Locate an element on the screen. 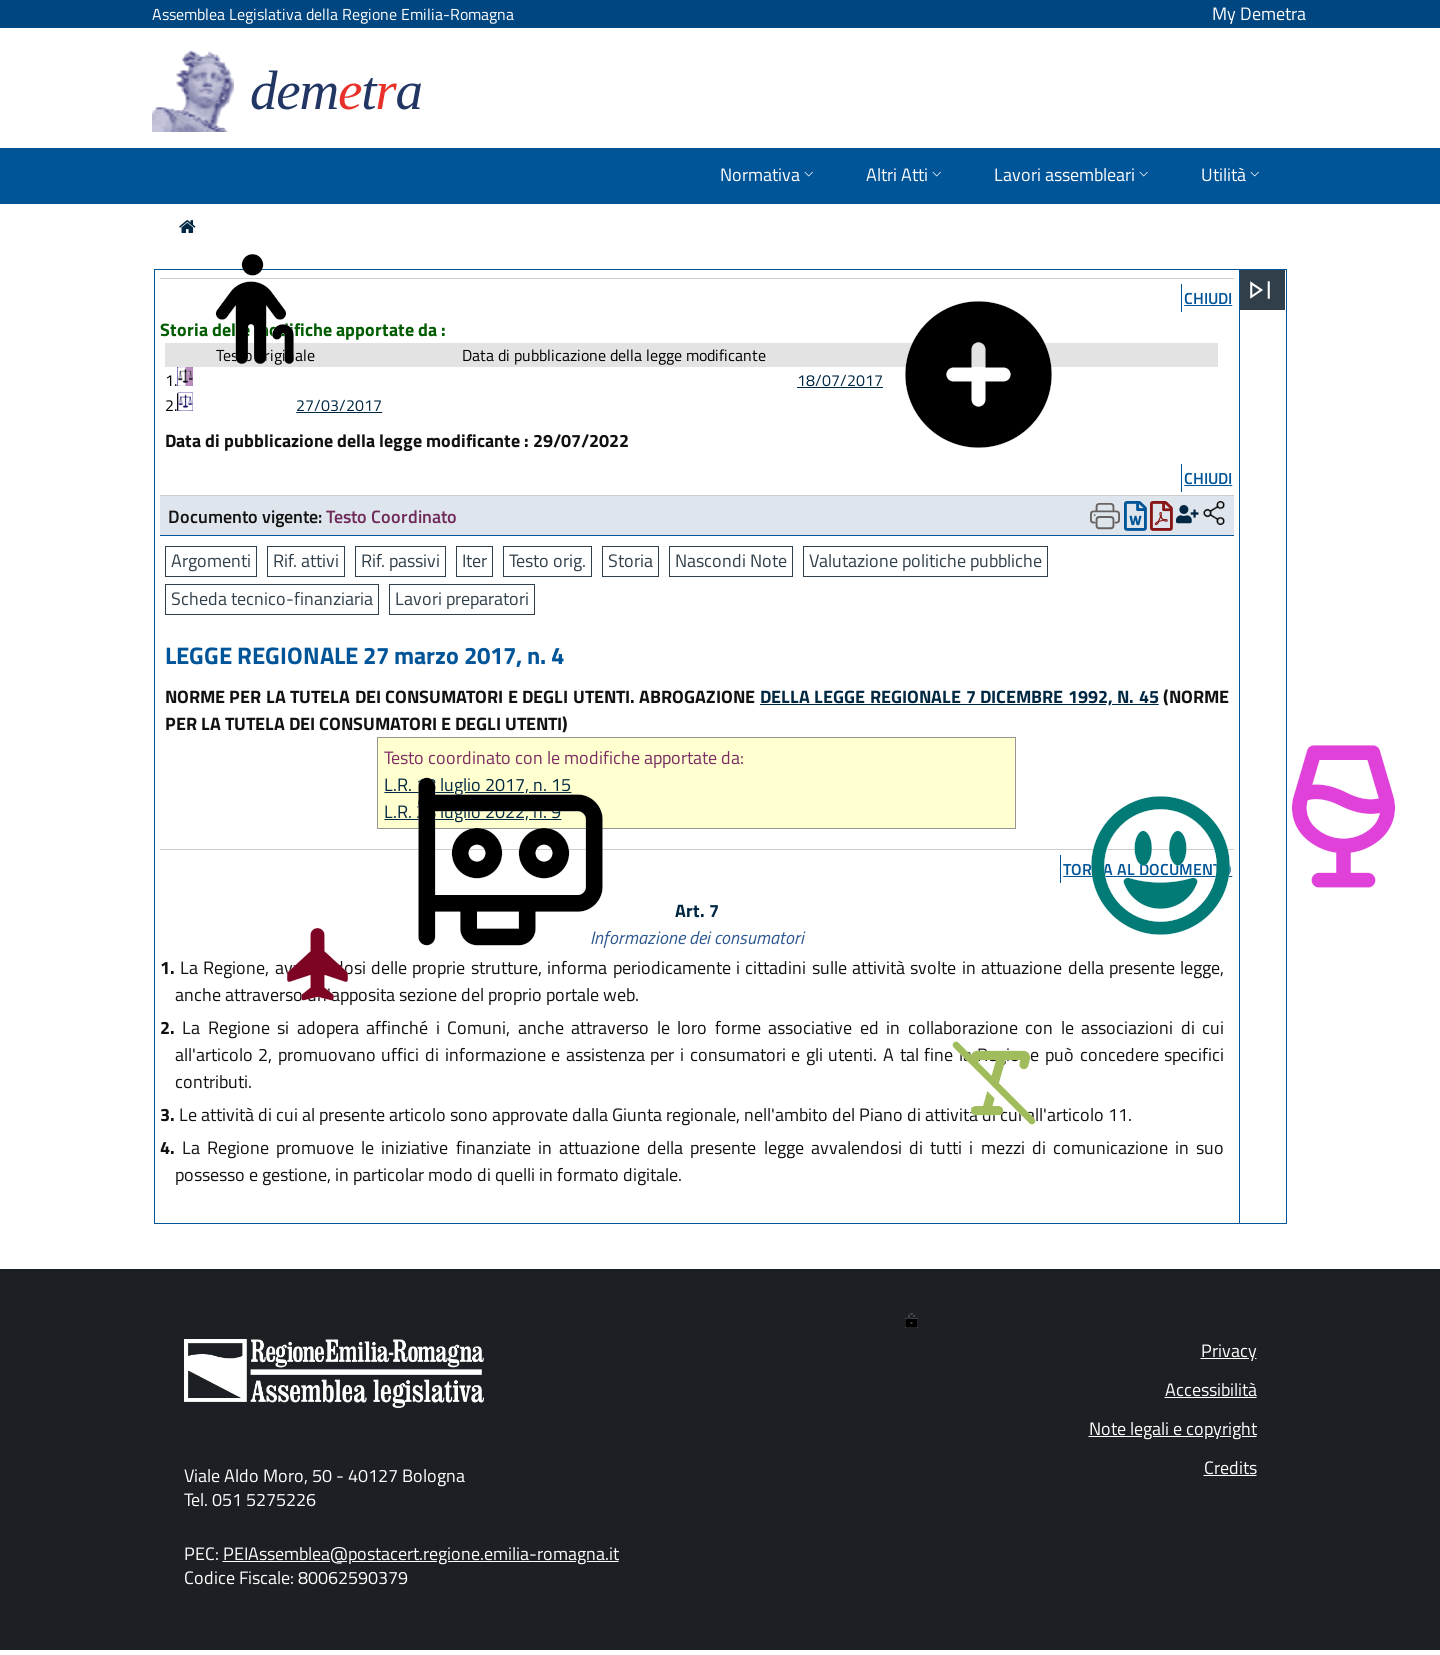  book or search for flights is located at coordinates (317, 964).